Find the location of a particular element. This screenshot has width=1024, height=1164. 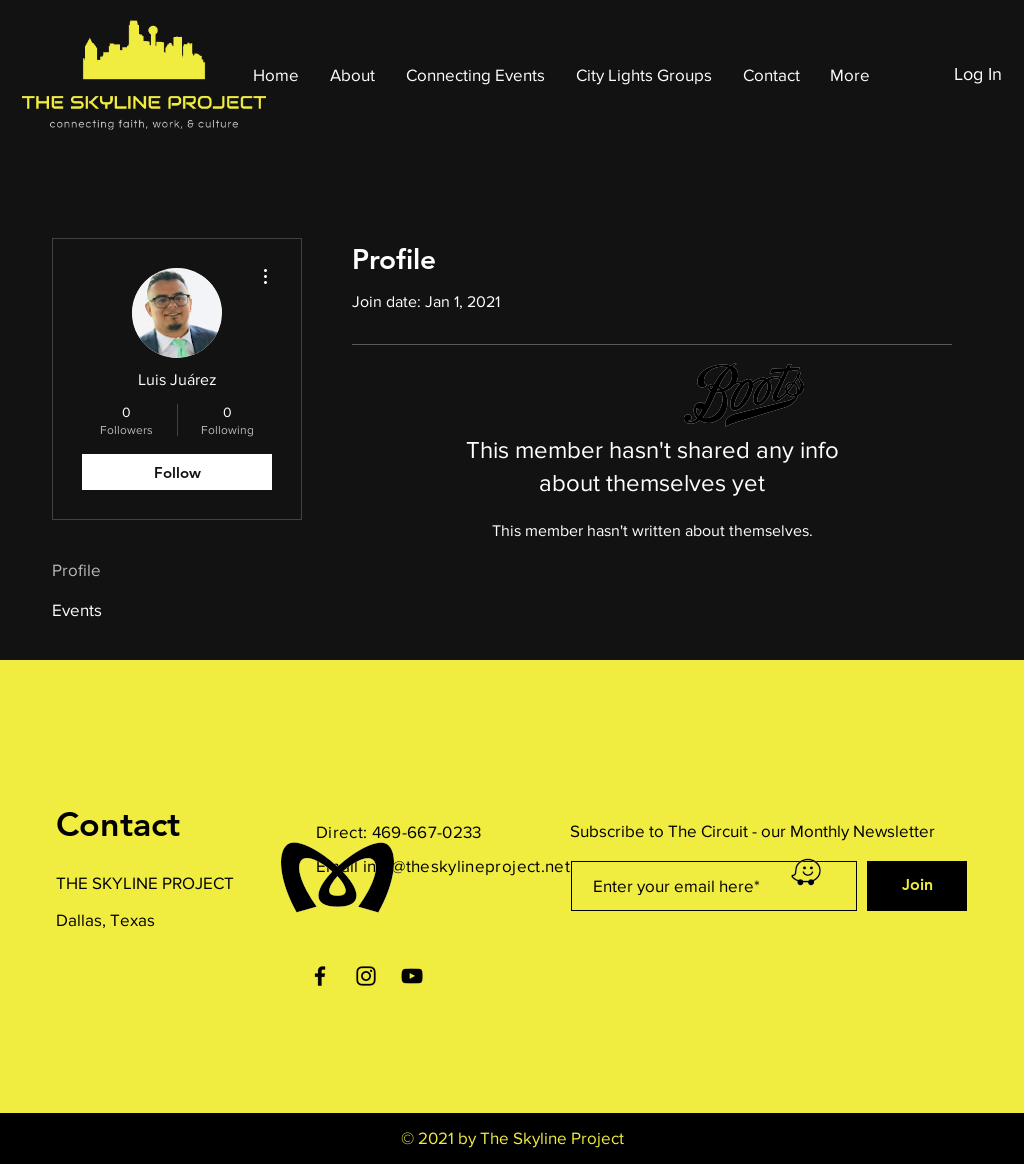

tokyo metro logo is located at coordinates (337, 877).